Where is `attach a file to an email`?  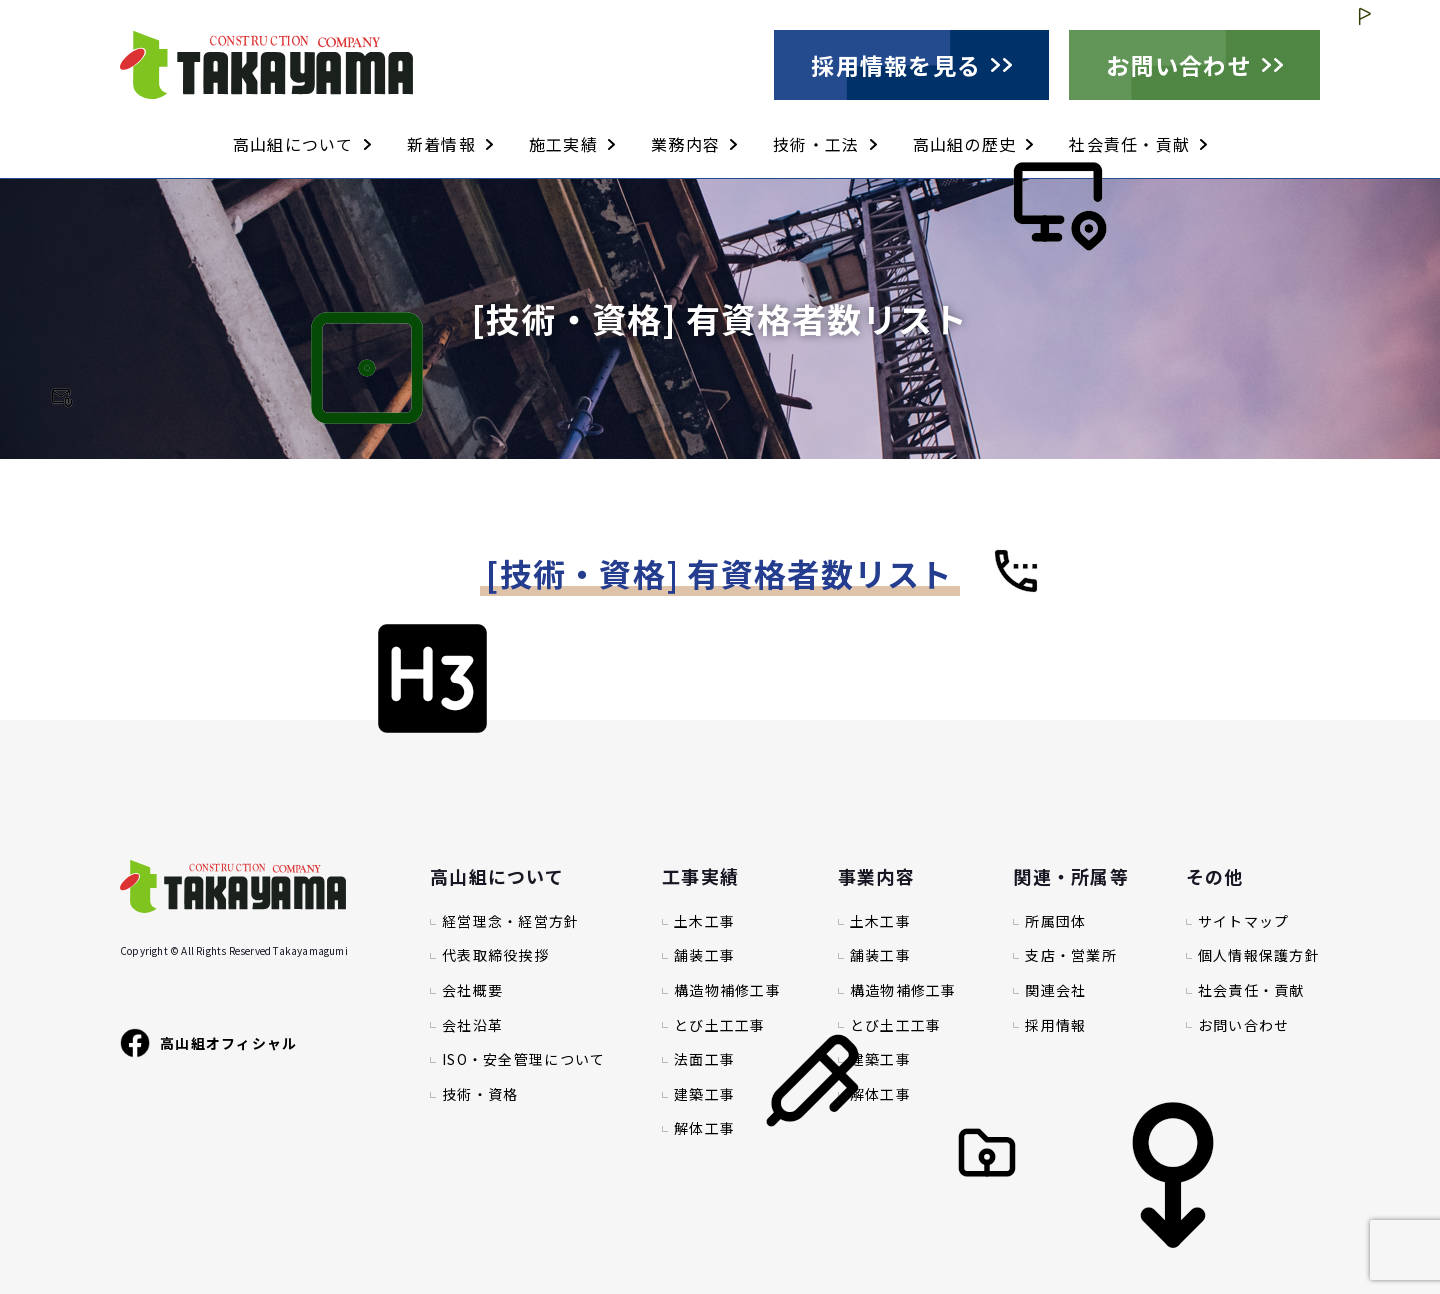 attach a file to an email is located at coordinates (62, 398).